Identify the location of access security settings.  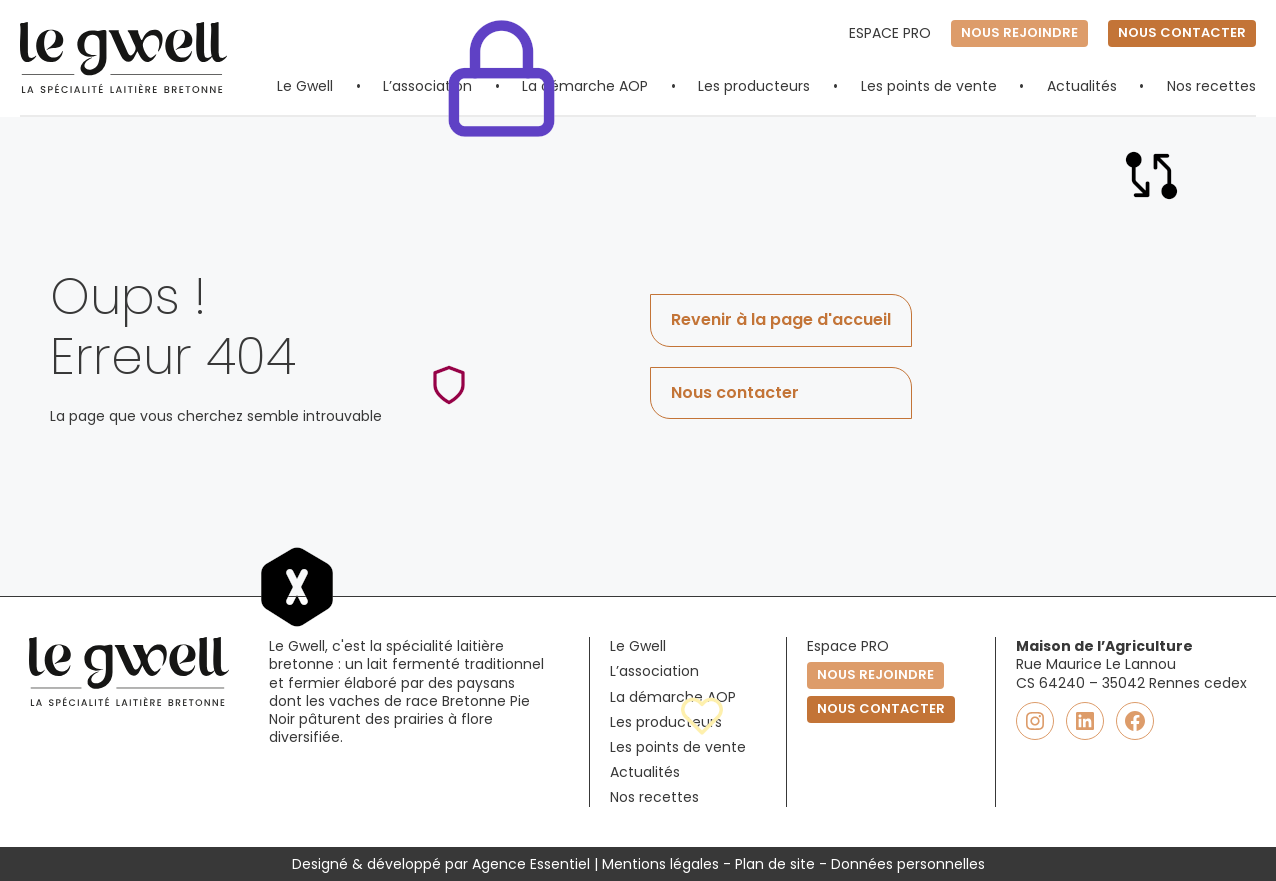
(449, 385).